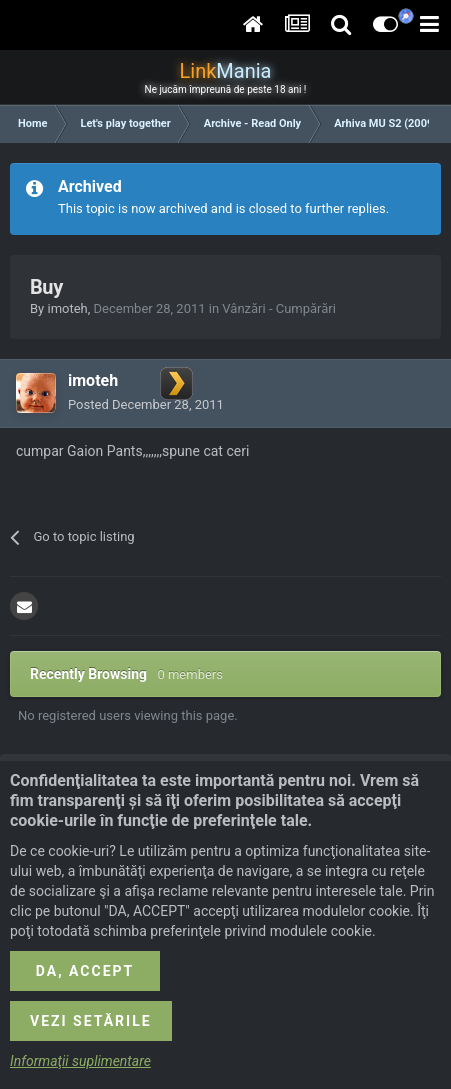 The image size is (451, 1089). Describe the element at coordinates (176, 383) in the screenshot. I see `open plex media player` at that location.